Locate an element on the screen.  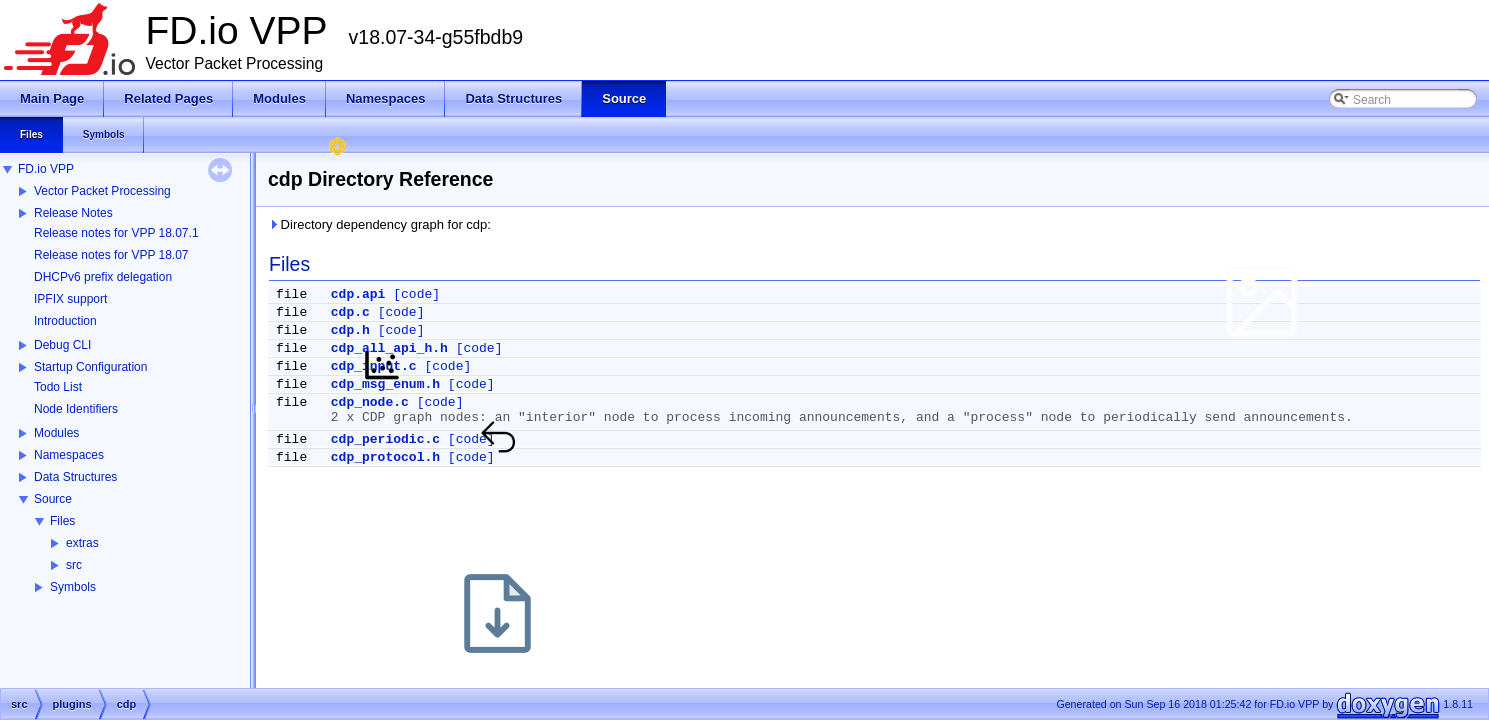
view scatter plot data visualization is located at coordinates (382, 365).